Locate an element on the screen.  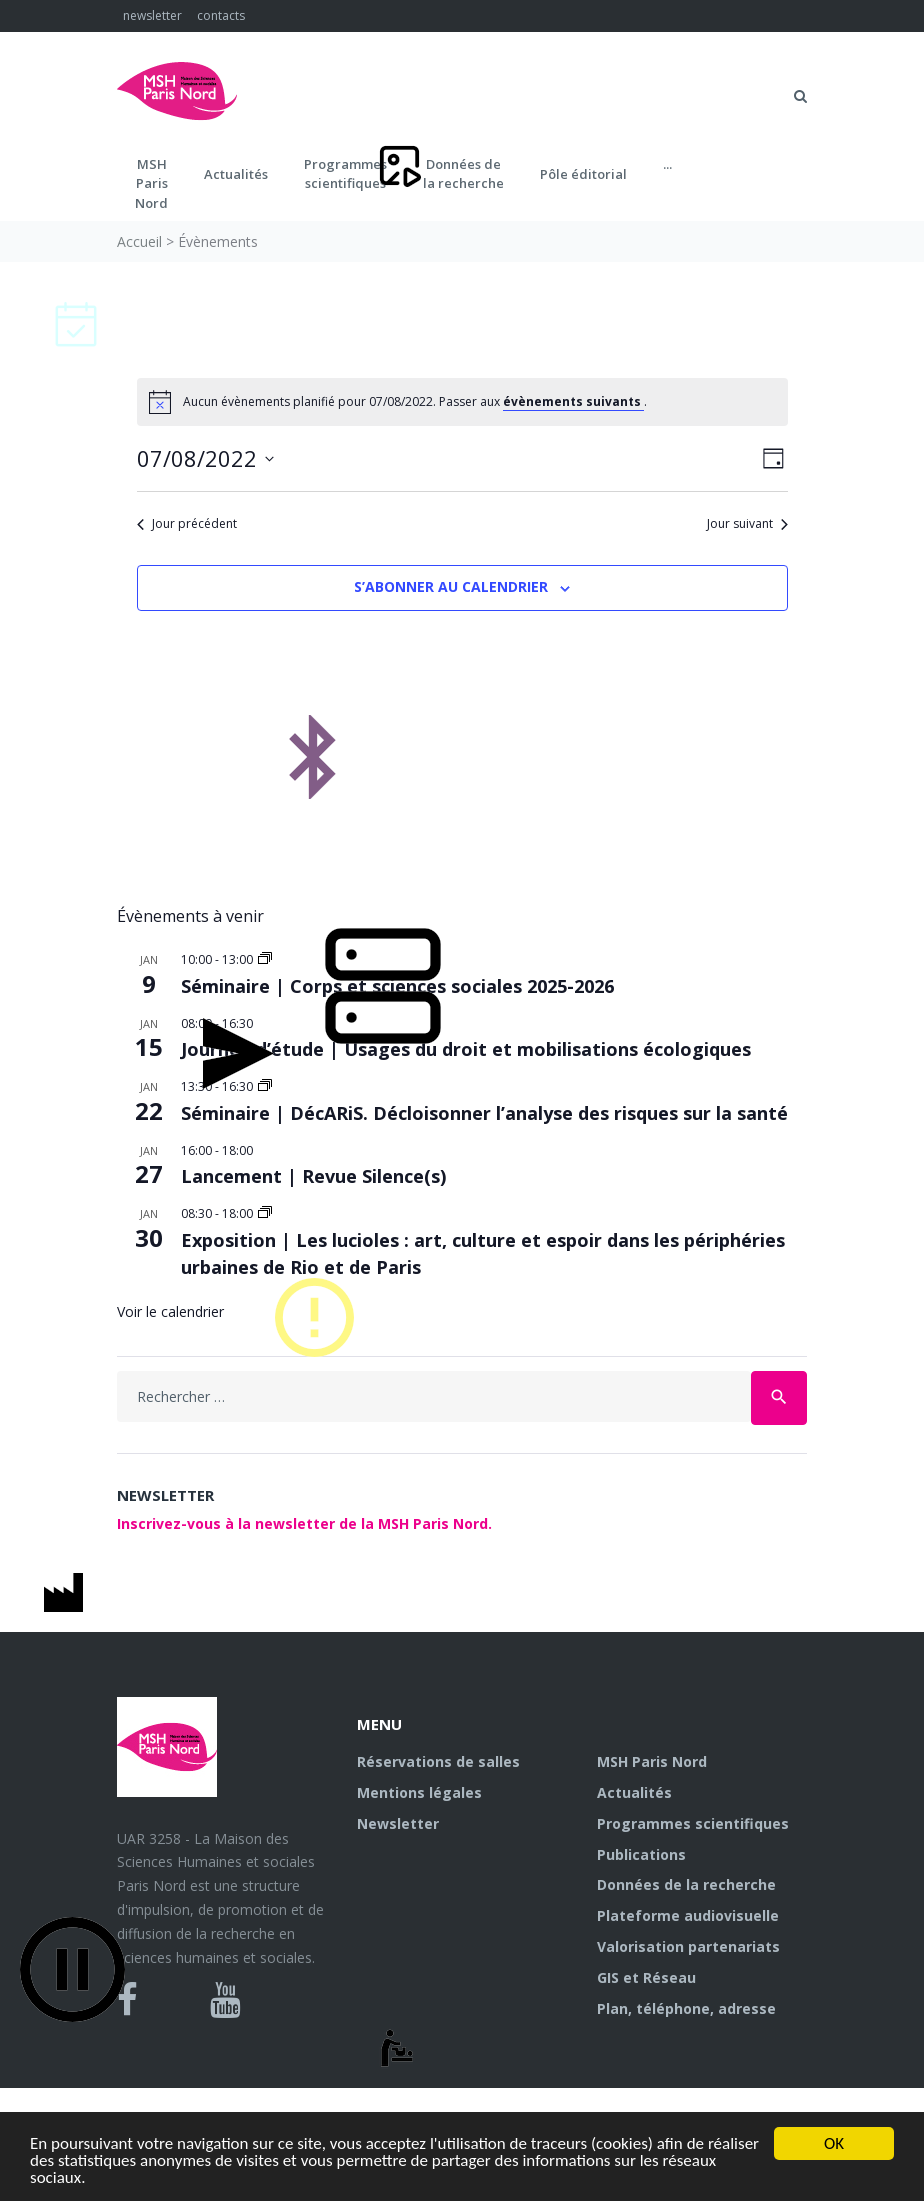
pause media playback is located at coordinates (72, 1969).